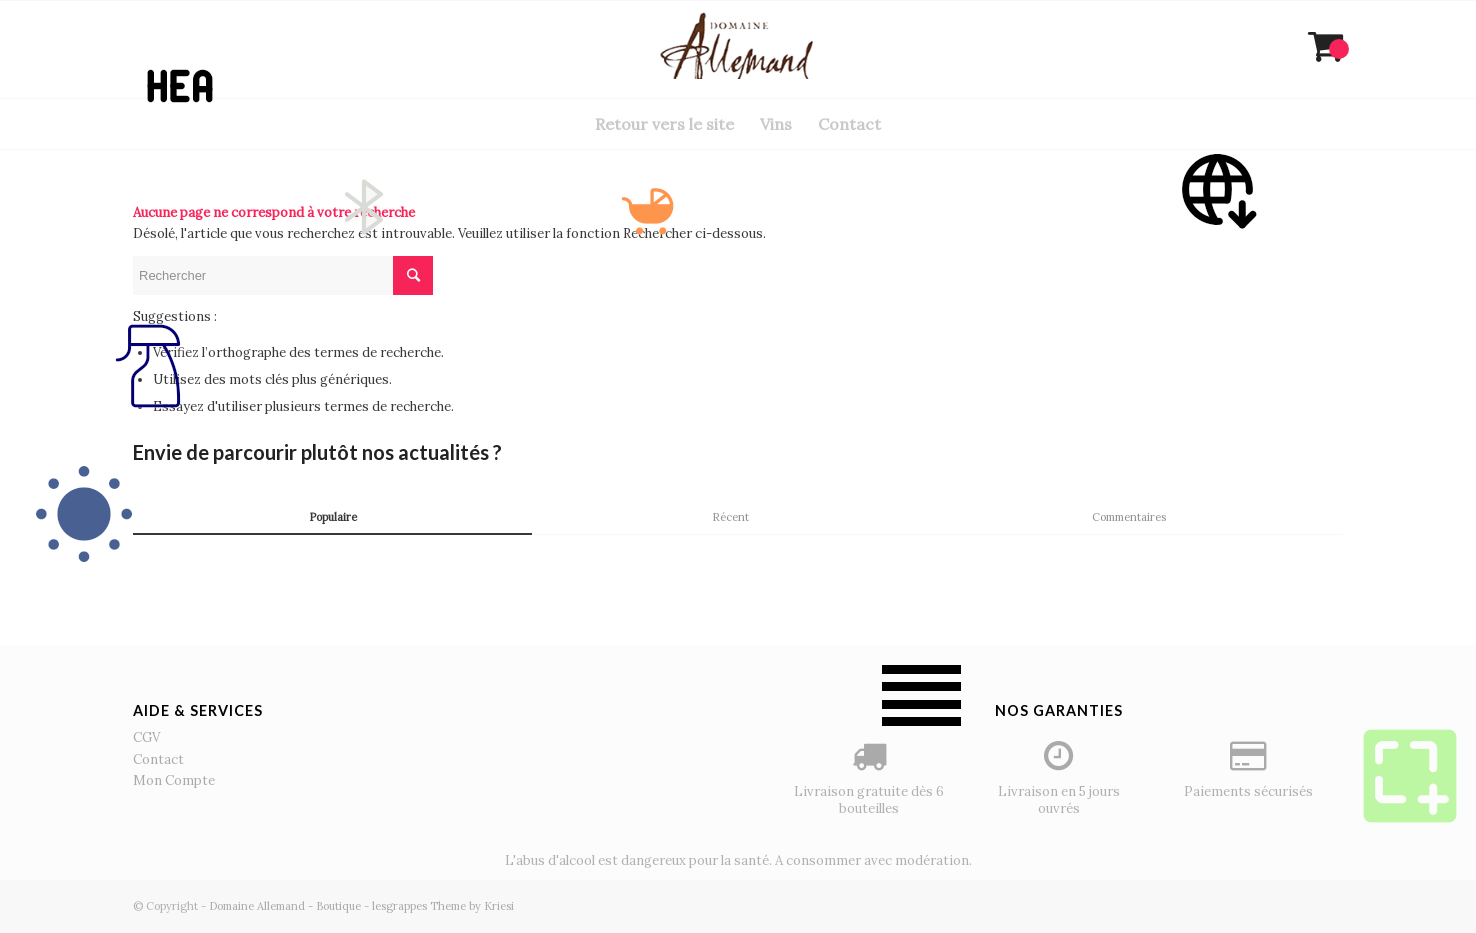  Describe the element at coordinates (151, 366) in the screenshot. I see `access cleaning or household supplies` at that location.